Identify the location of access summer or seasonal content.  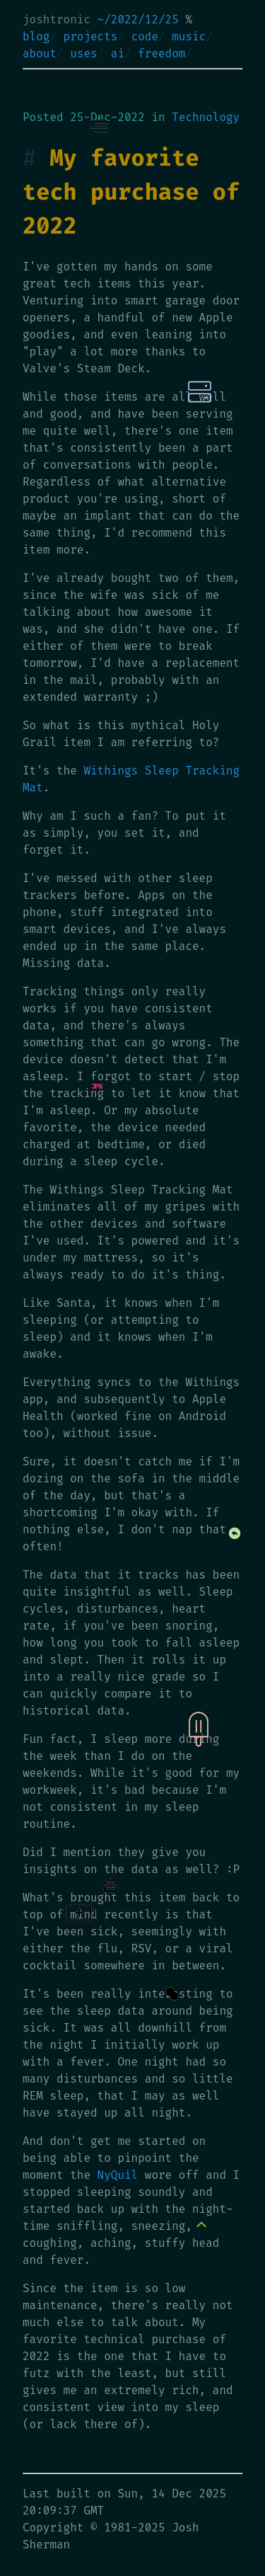
(199, 1729).